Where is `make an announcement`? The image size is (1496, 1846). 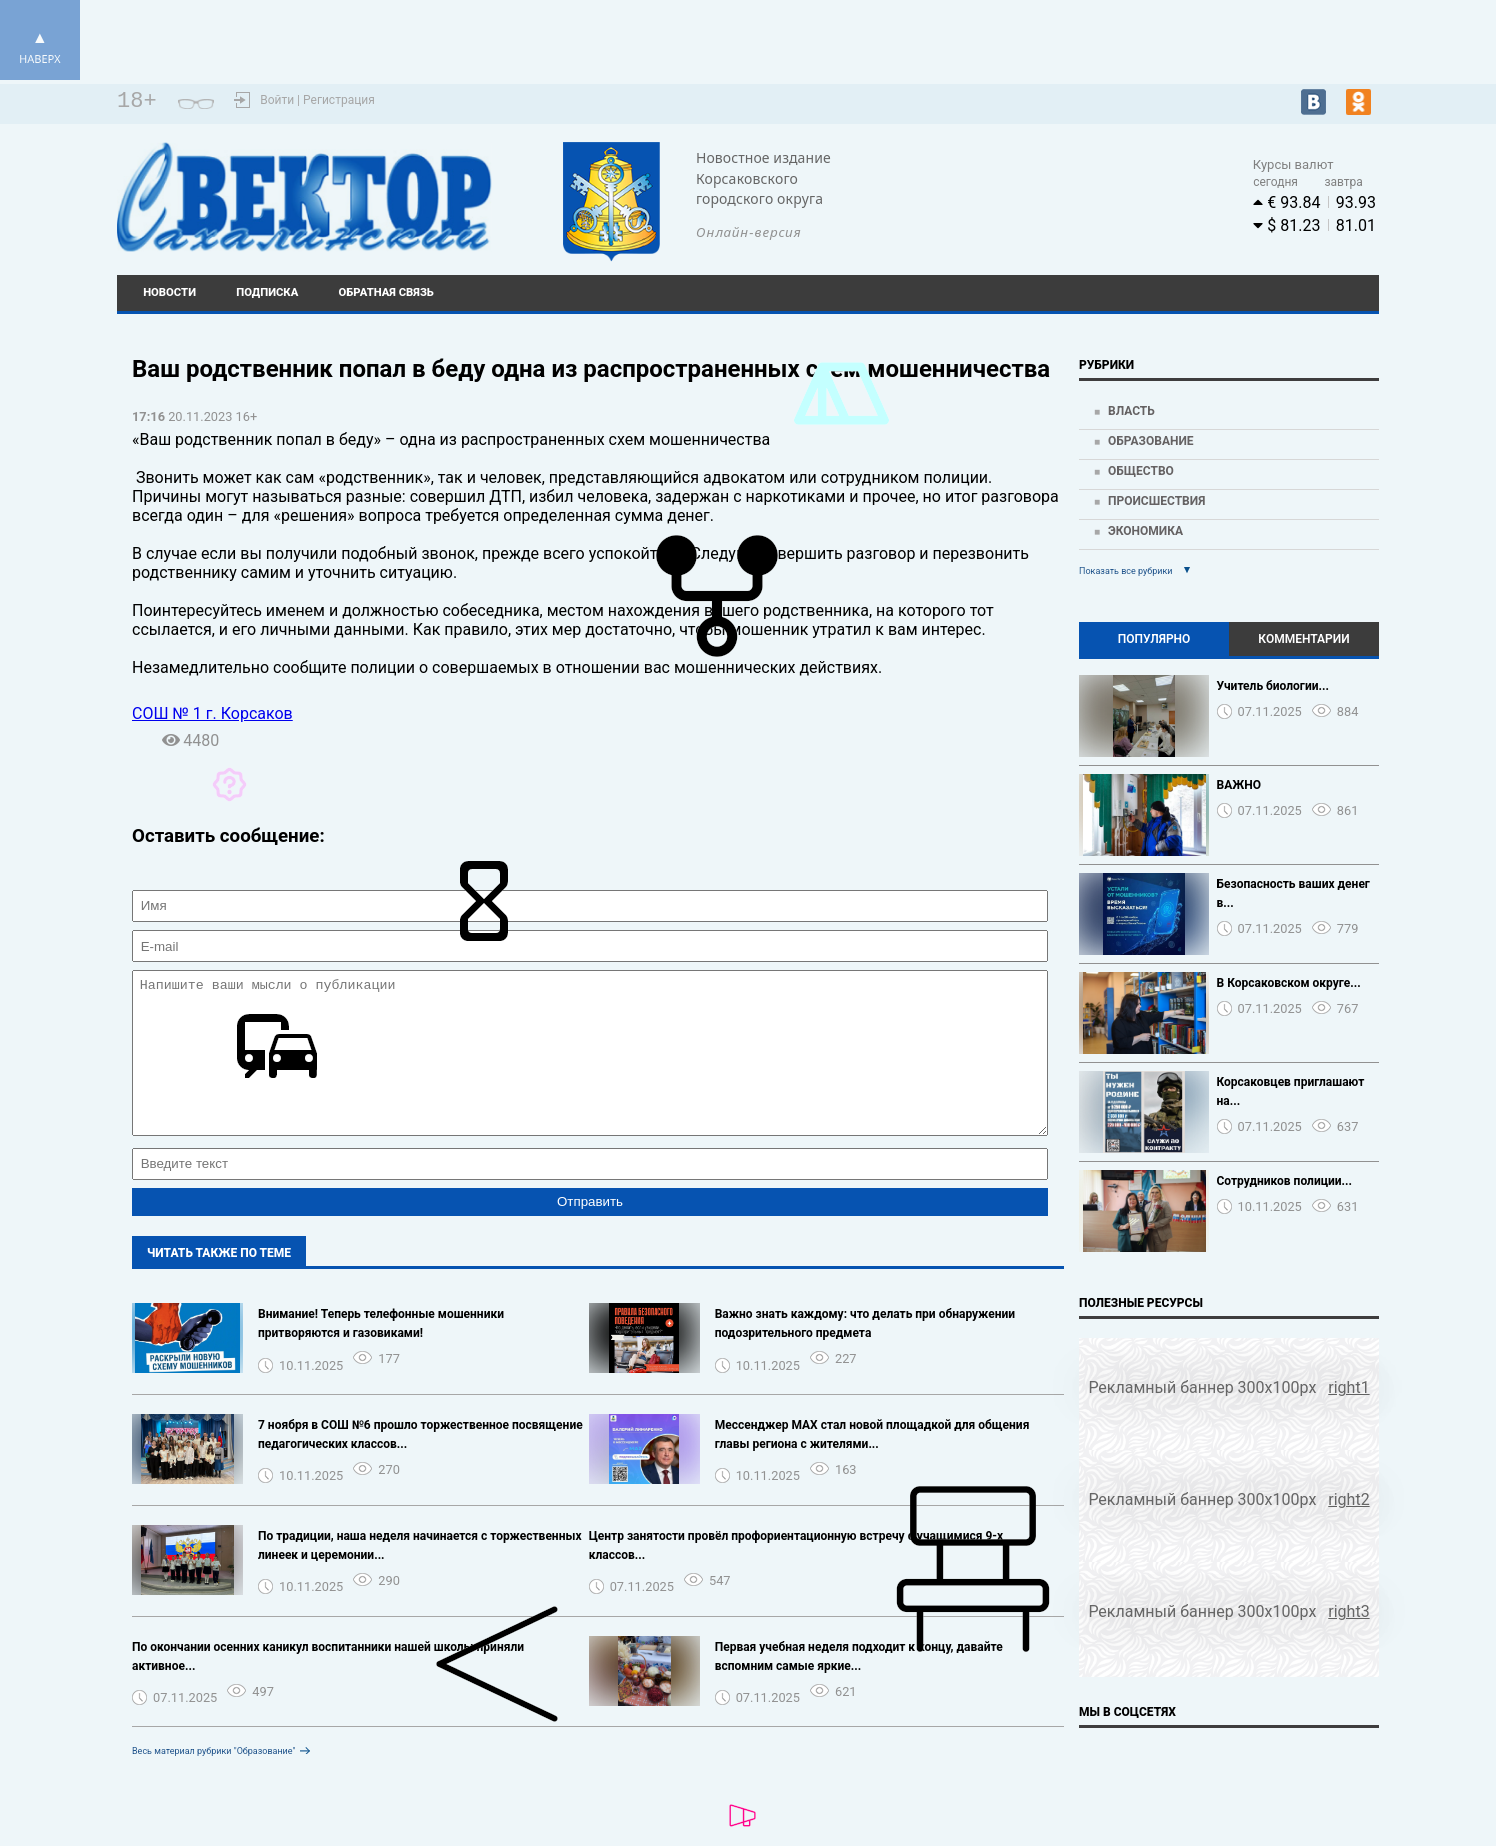
make an announcement is located at coordinates (741, 1816).